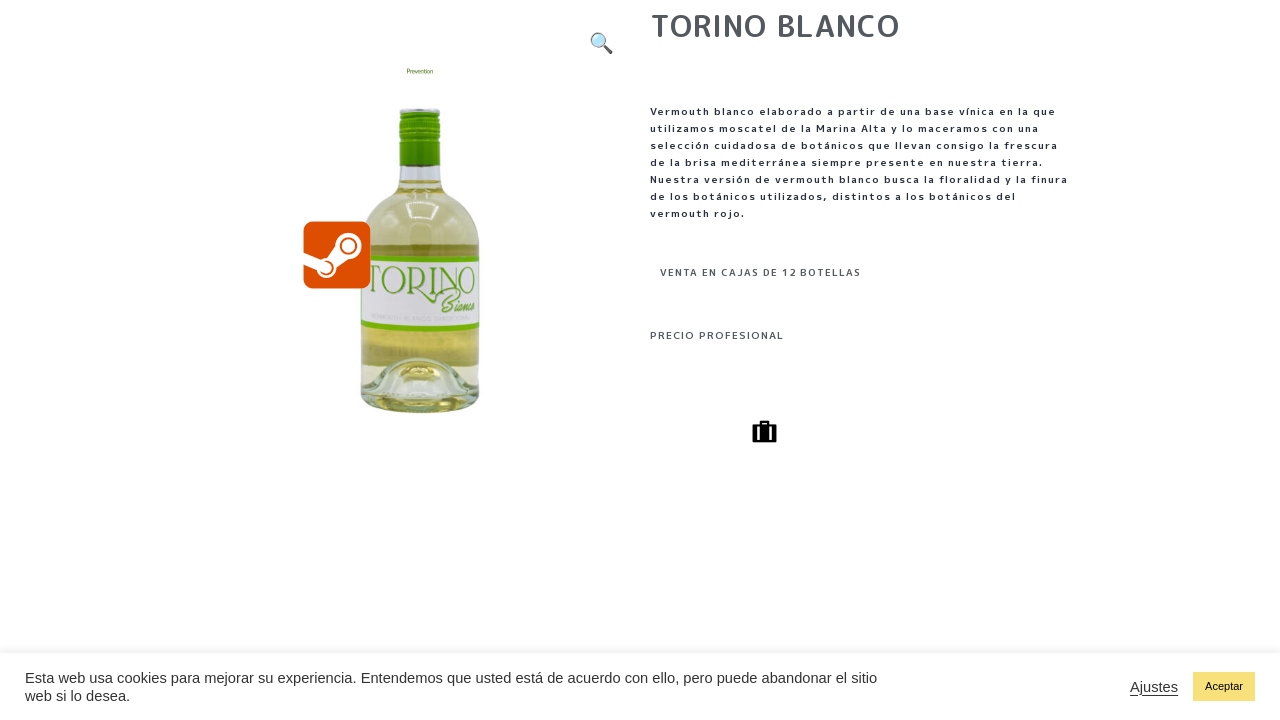 The image size is (1280, 720). What do you see at coordinates (764, 431) in the screenshot?
I see `access travel or trip planning features` at bounding box center [764, 431].